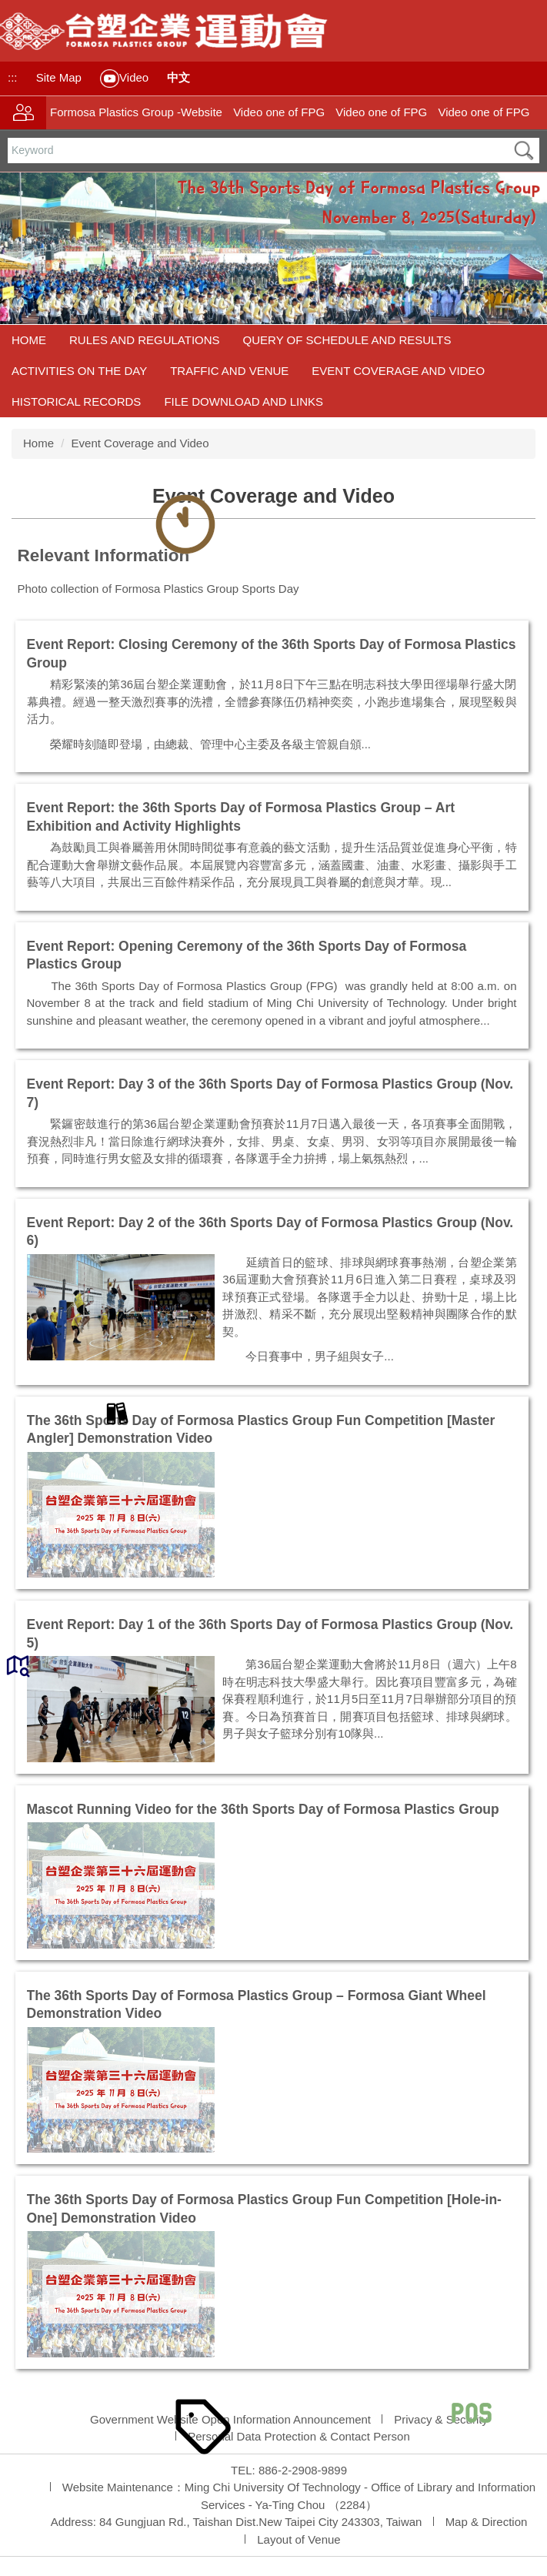 The width and height of the screenshot is (547, 2576). I want to click on indicates an HTTP POST request method, so click(472, 2413).